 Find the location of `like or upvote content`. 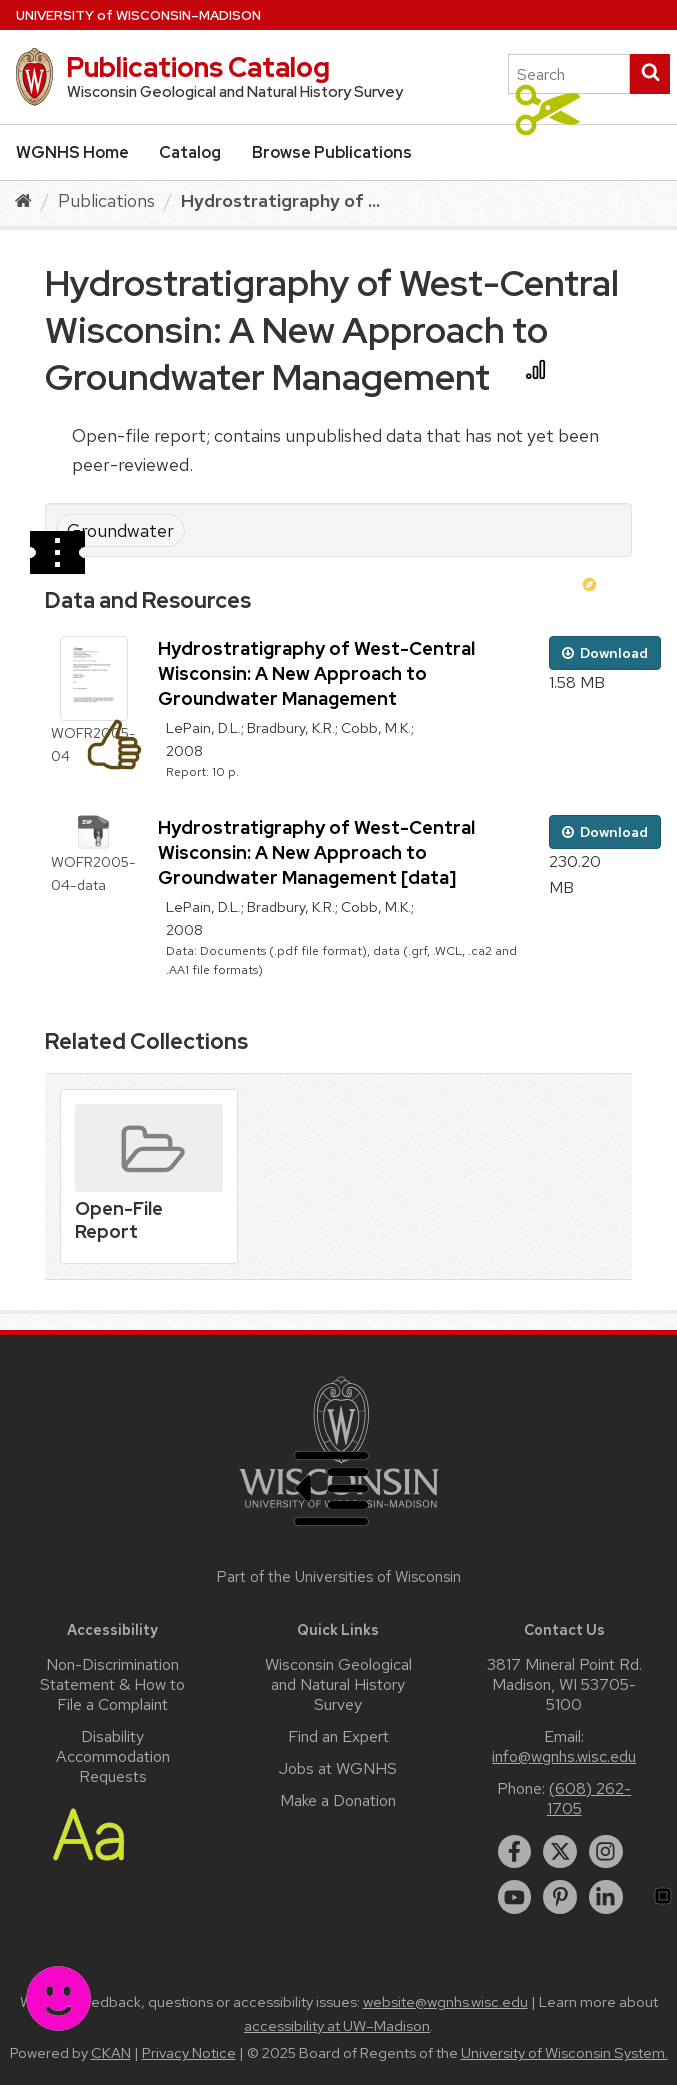

like or upvote content is located at coordinates (114, 744).